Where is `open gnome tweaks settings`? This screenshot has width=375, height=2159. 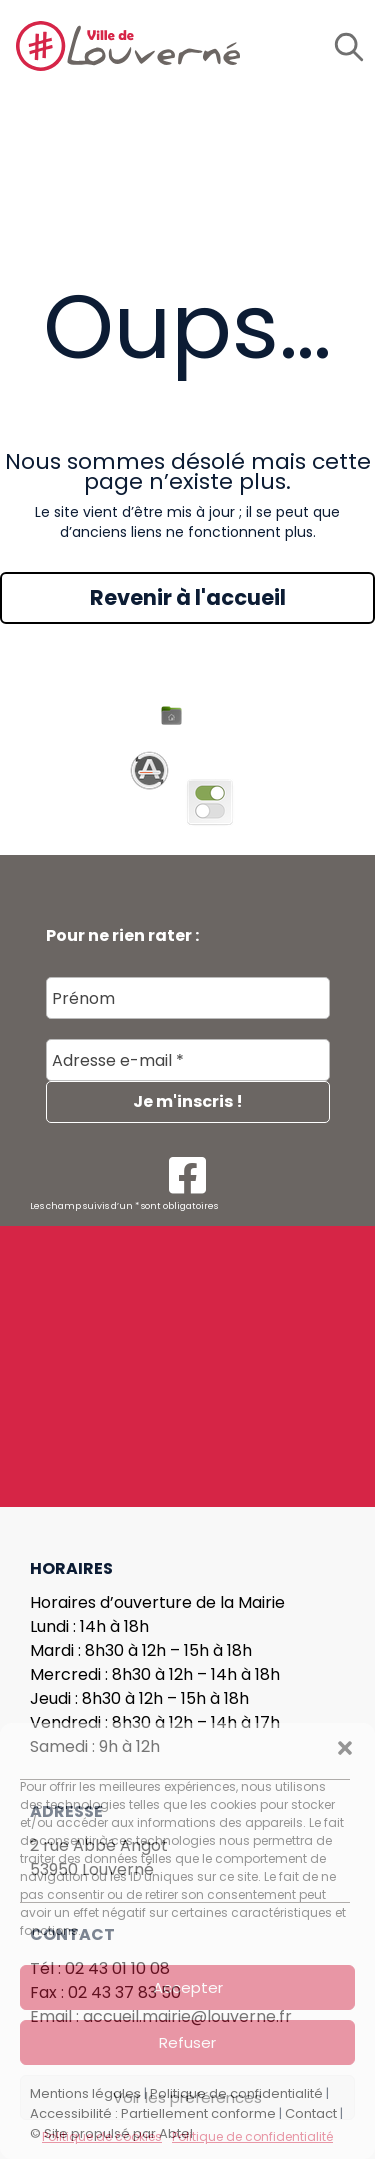 open gnome tweaks settings is located at coordinates (210, 802).